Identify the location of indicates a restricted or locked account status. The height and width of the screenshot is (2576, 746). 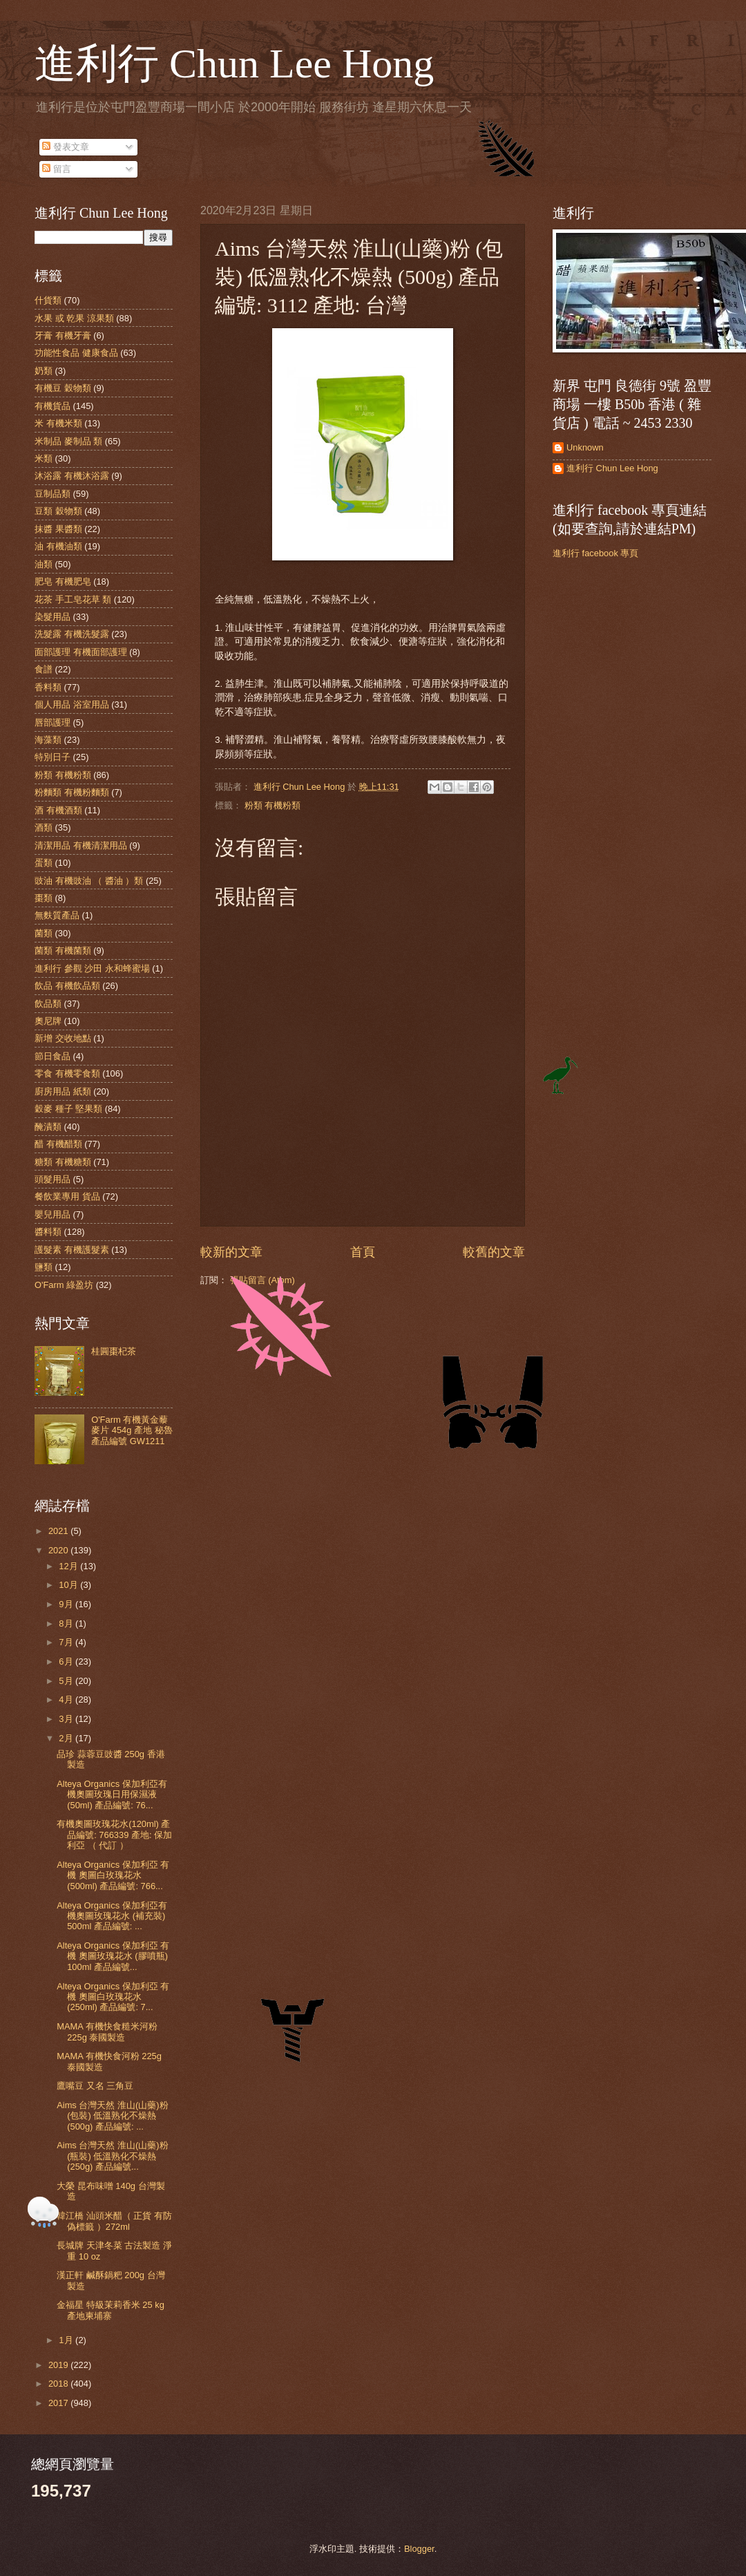
(492, 1406).